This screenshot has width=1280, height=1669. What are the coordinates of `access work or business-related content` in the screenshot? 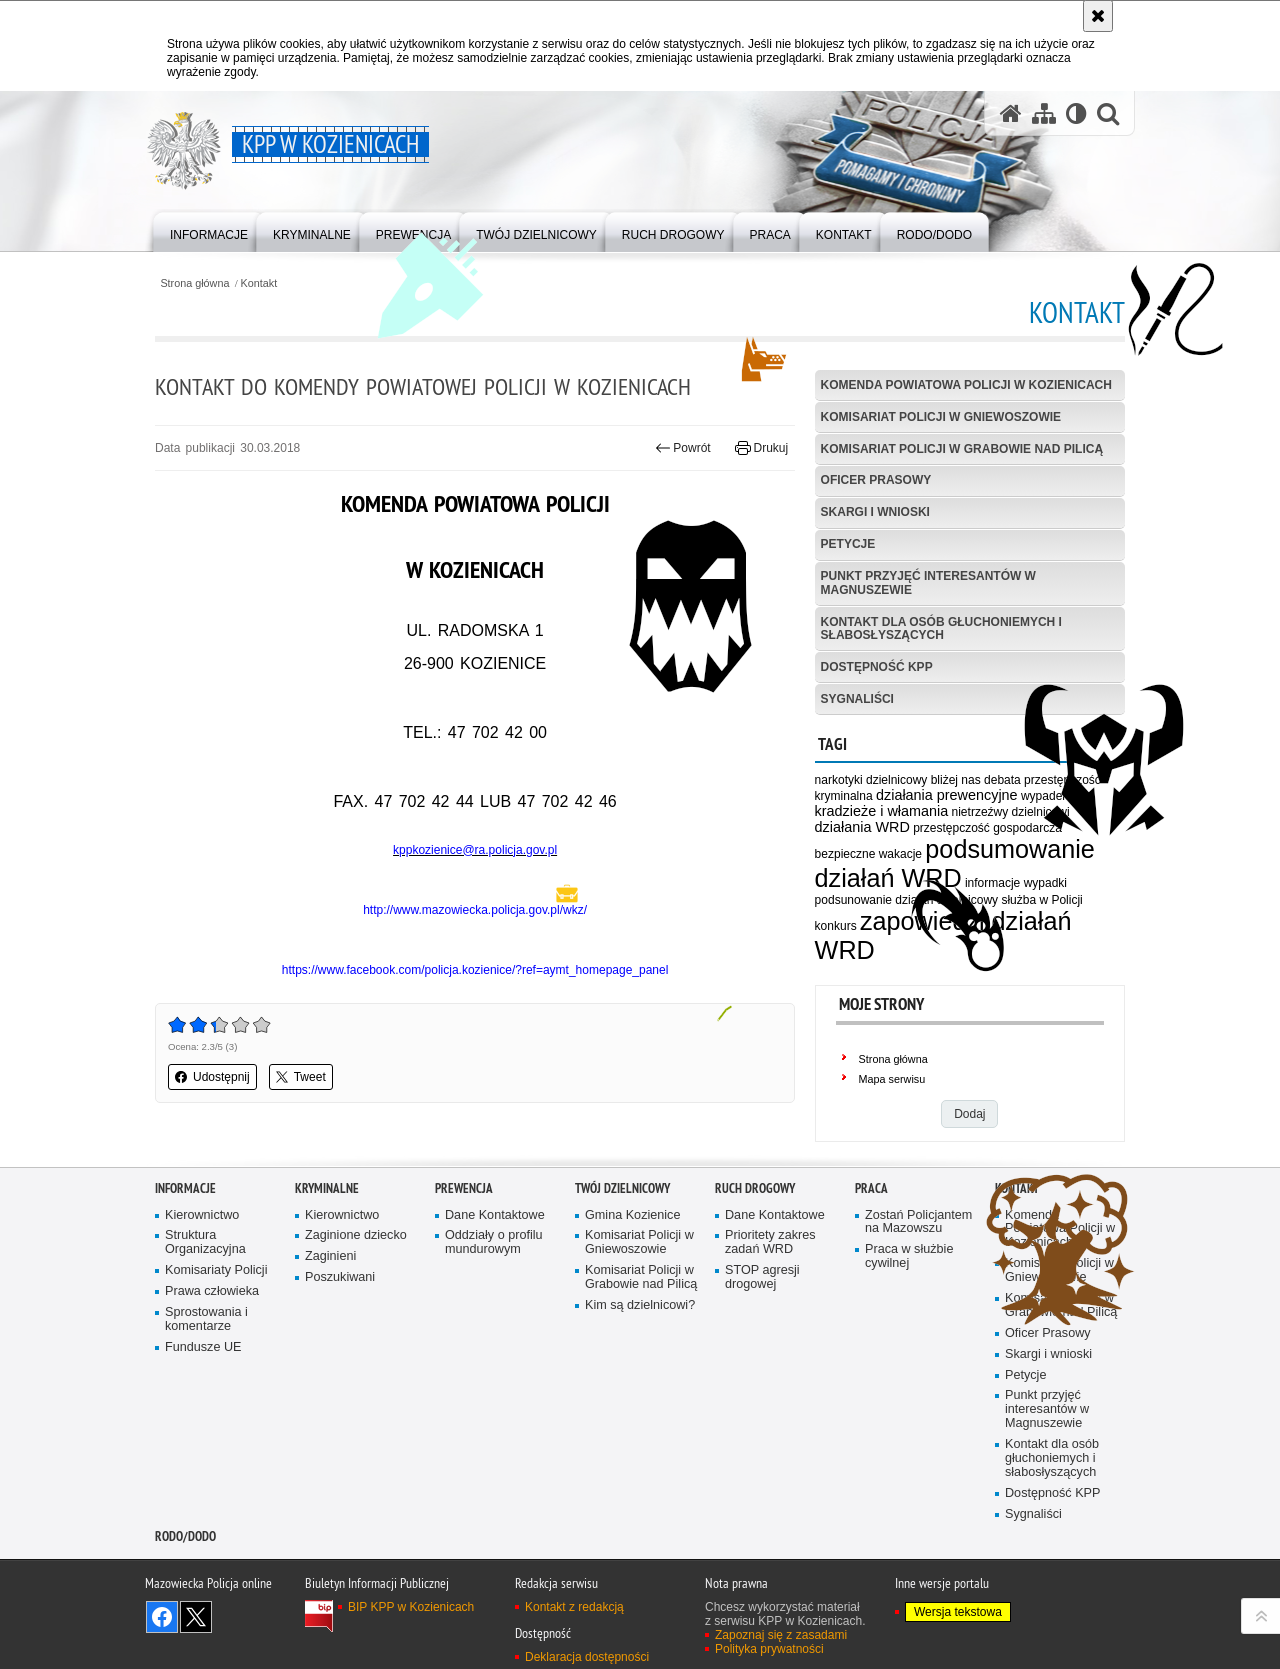 It's located at (567, 894).